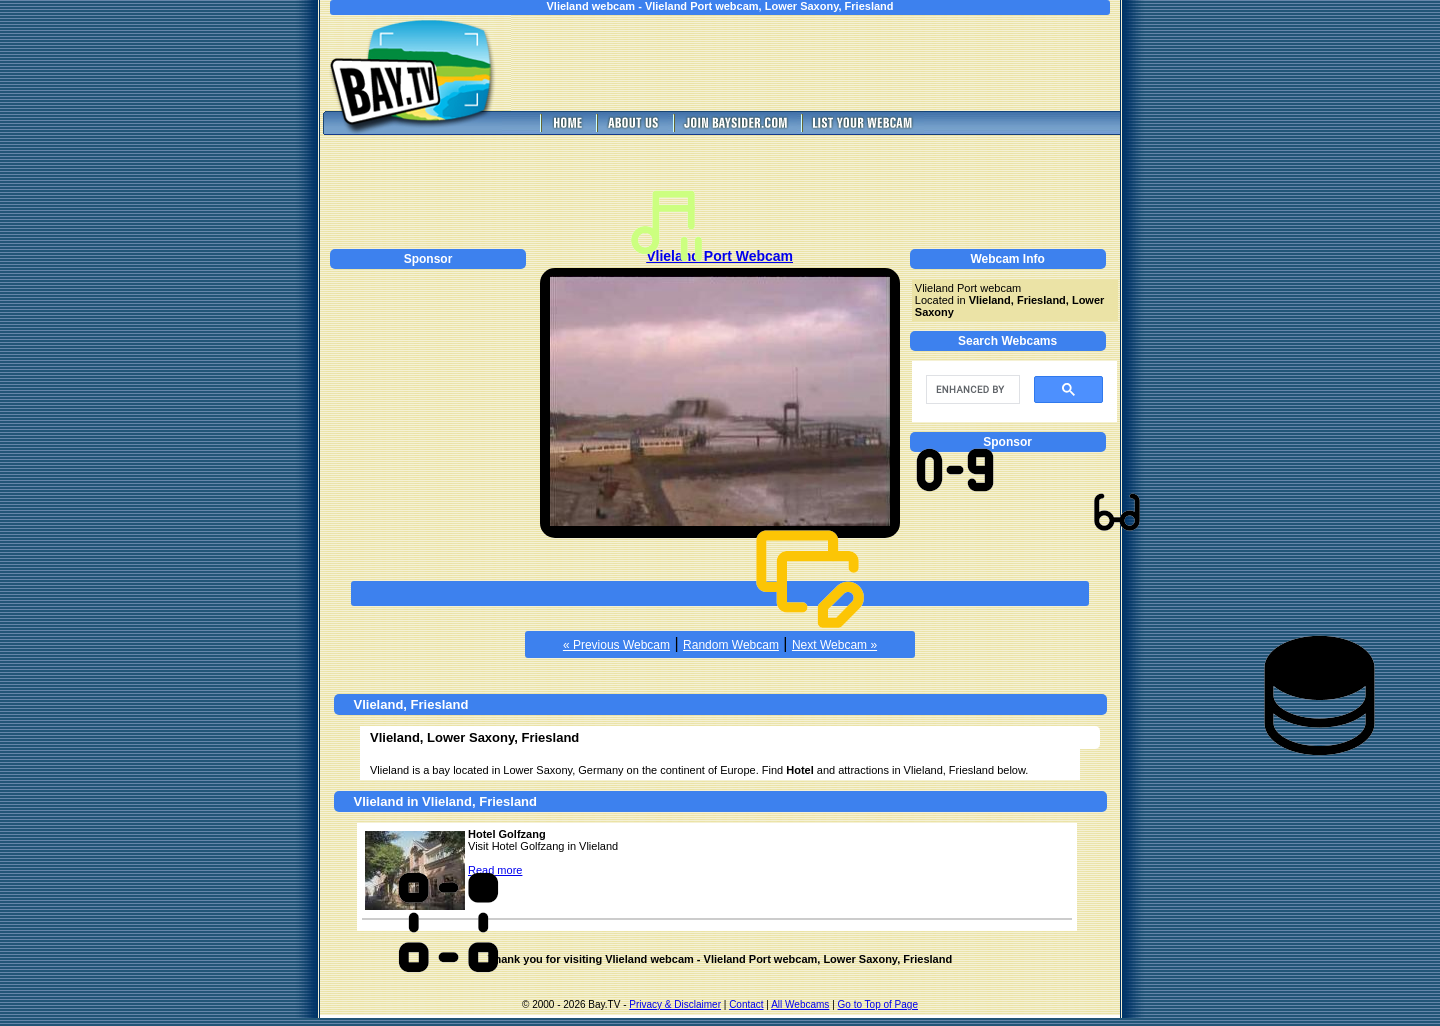  What do you see at coordinates (1117, 513) in the screenshot?
I see `enable reading mode or accessibility features` at bounding box center [1117, 513].